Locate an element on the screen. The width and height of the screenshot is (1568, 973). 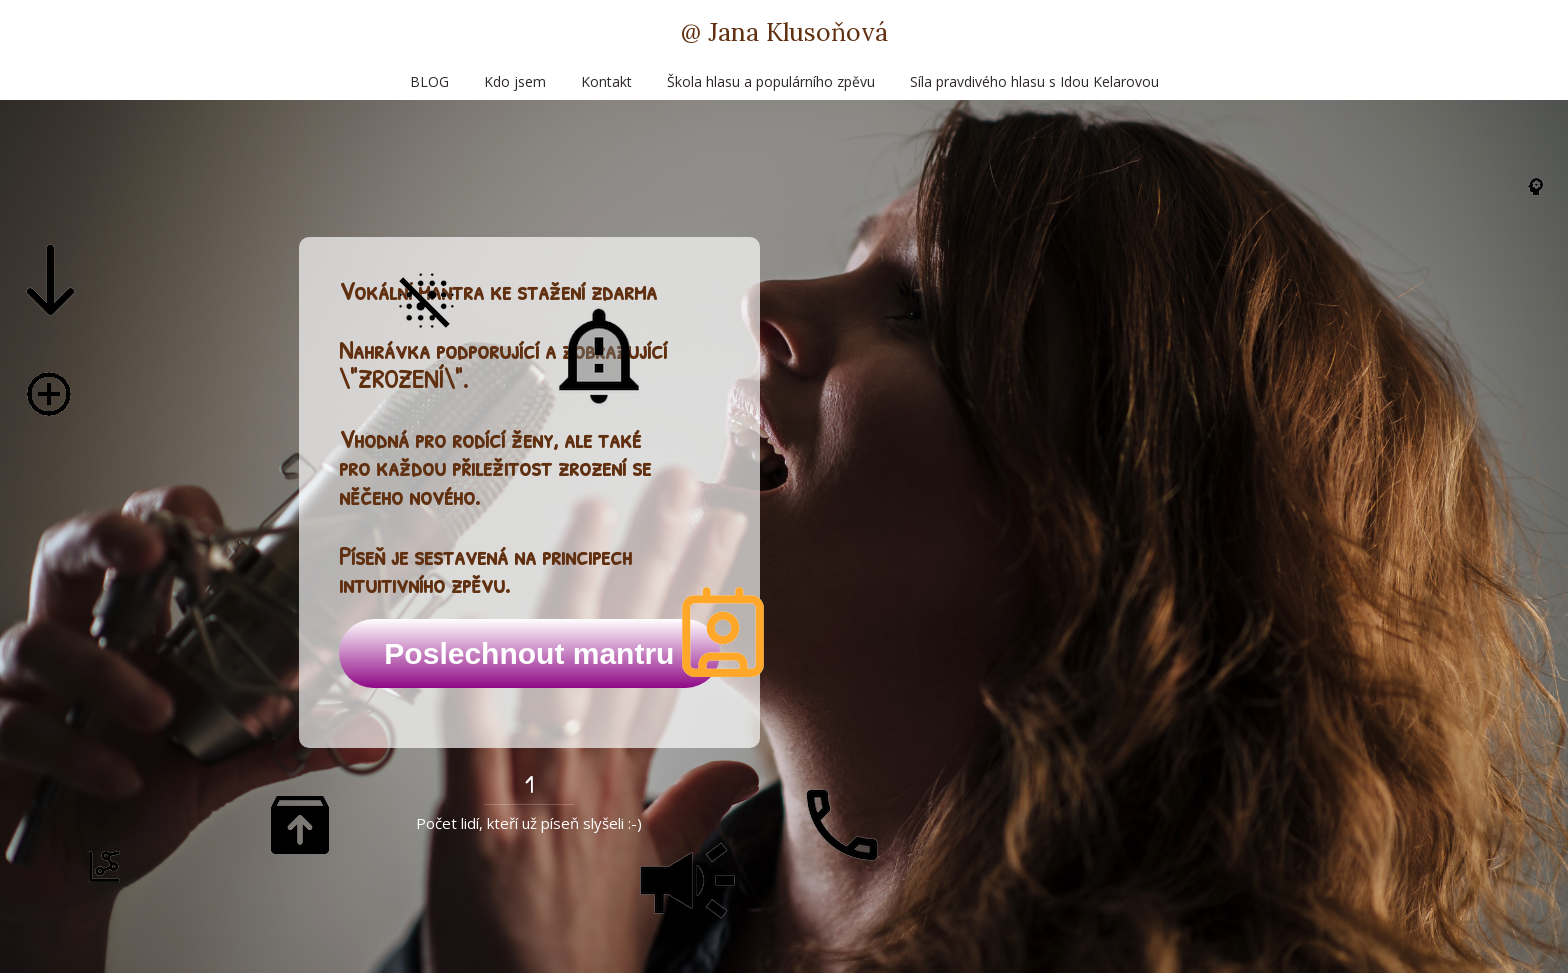
make a phone call is located at coordinates (842, 825).